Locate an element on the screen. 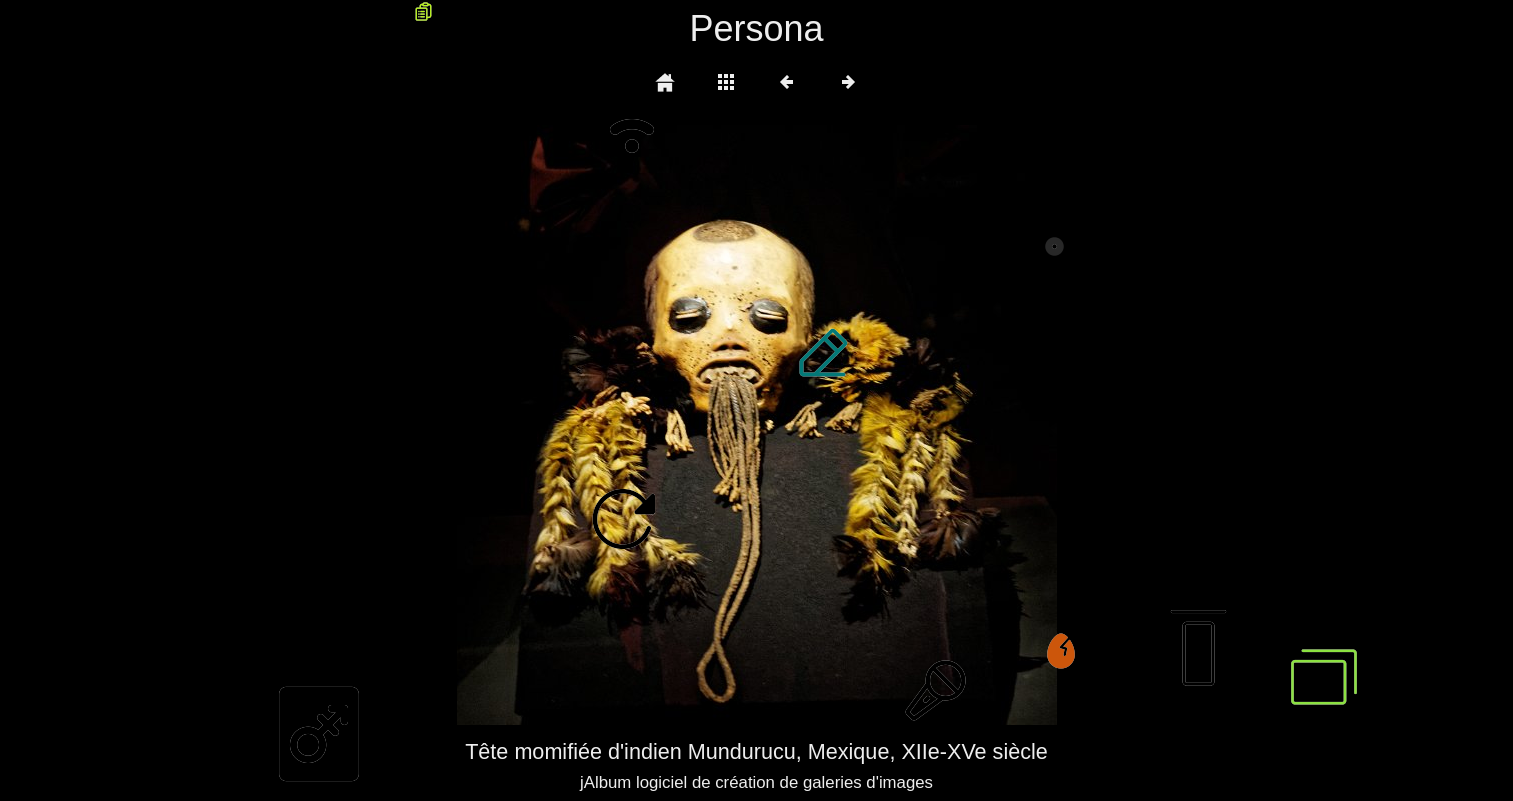  refresh or reload the current page is located at coordinates (625, 519).